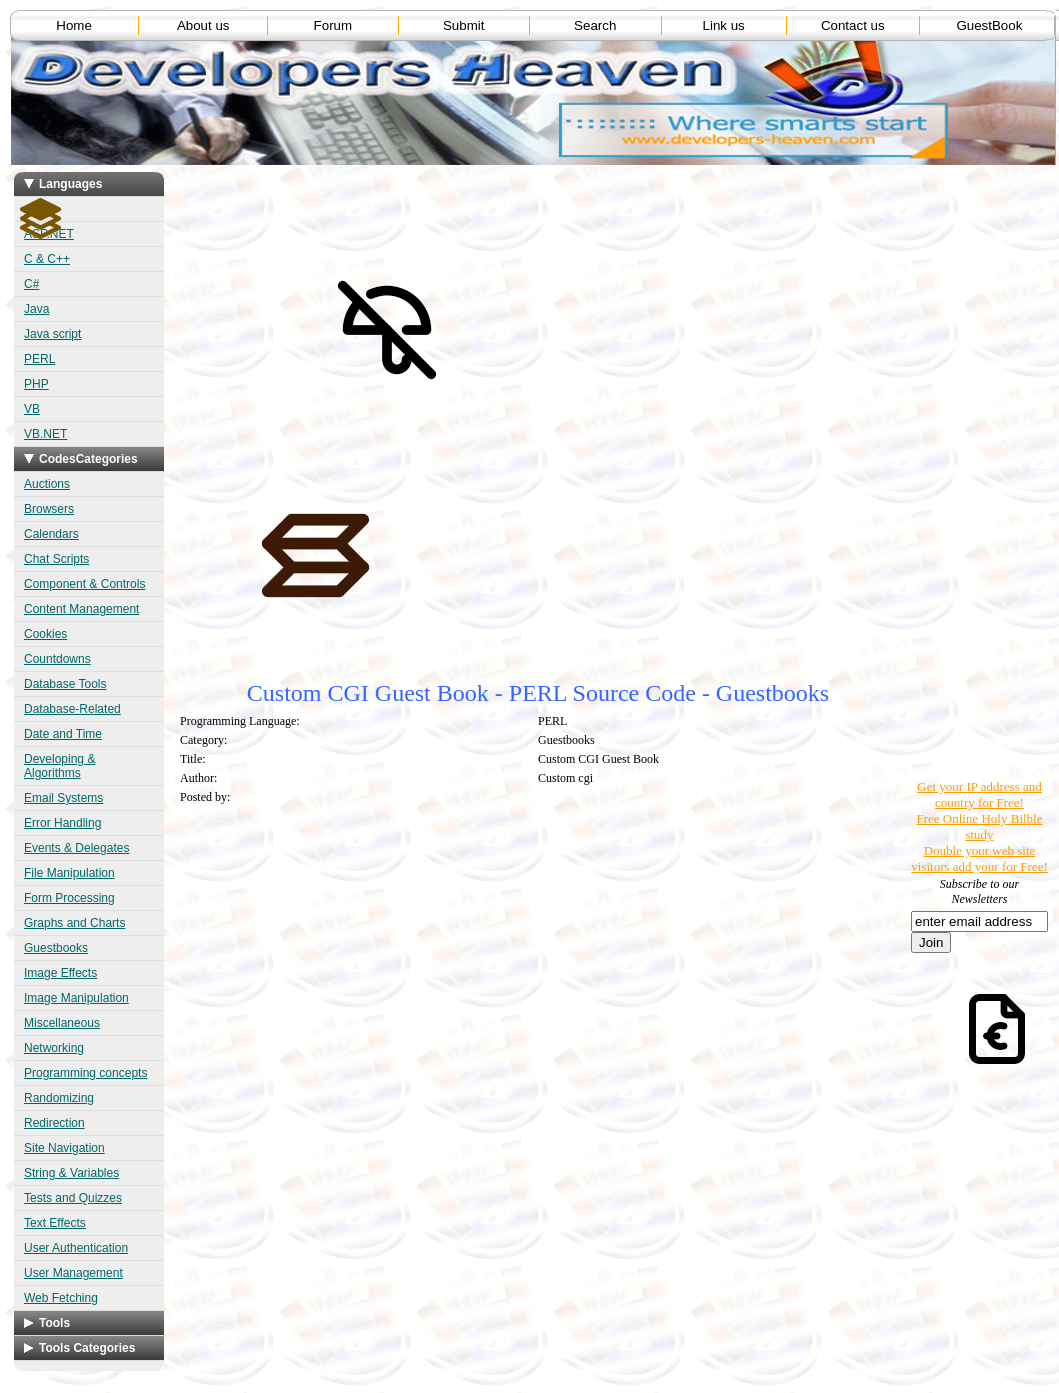 The height and width of the screenshot is (1393, 1059). What do you see at coordinates (387, 330) in the screenshot?
I see `weather protection disabled` at bounding box center [387, 330].